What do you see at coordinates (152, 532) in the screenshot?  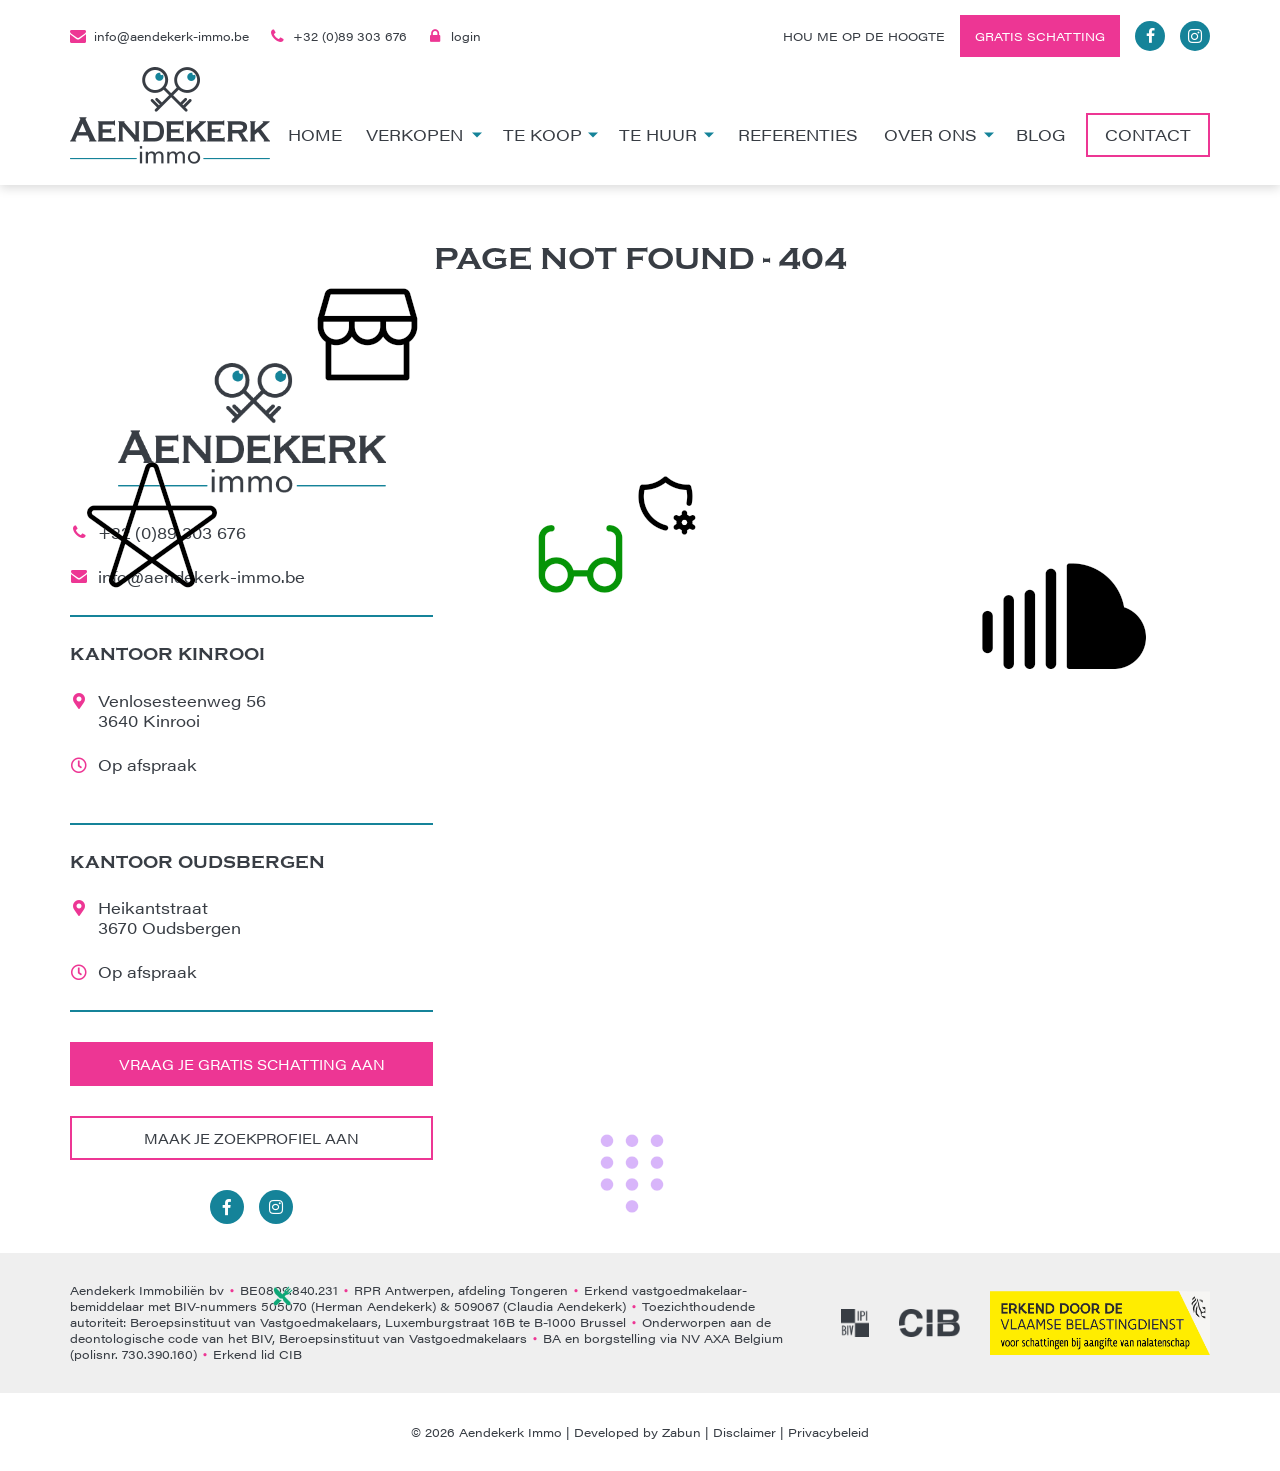 I see `indicates occult or mystical content` at bounding box center [152, 532].